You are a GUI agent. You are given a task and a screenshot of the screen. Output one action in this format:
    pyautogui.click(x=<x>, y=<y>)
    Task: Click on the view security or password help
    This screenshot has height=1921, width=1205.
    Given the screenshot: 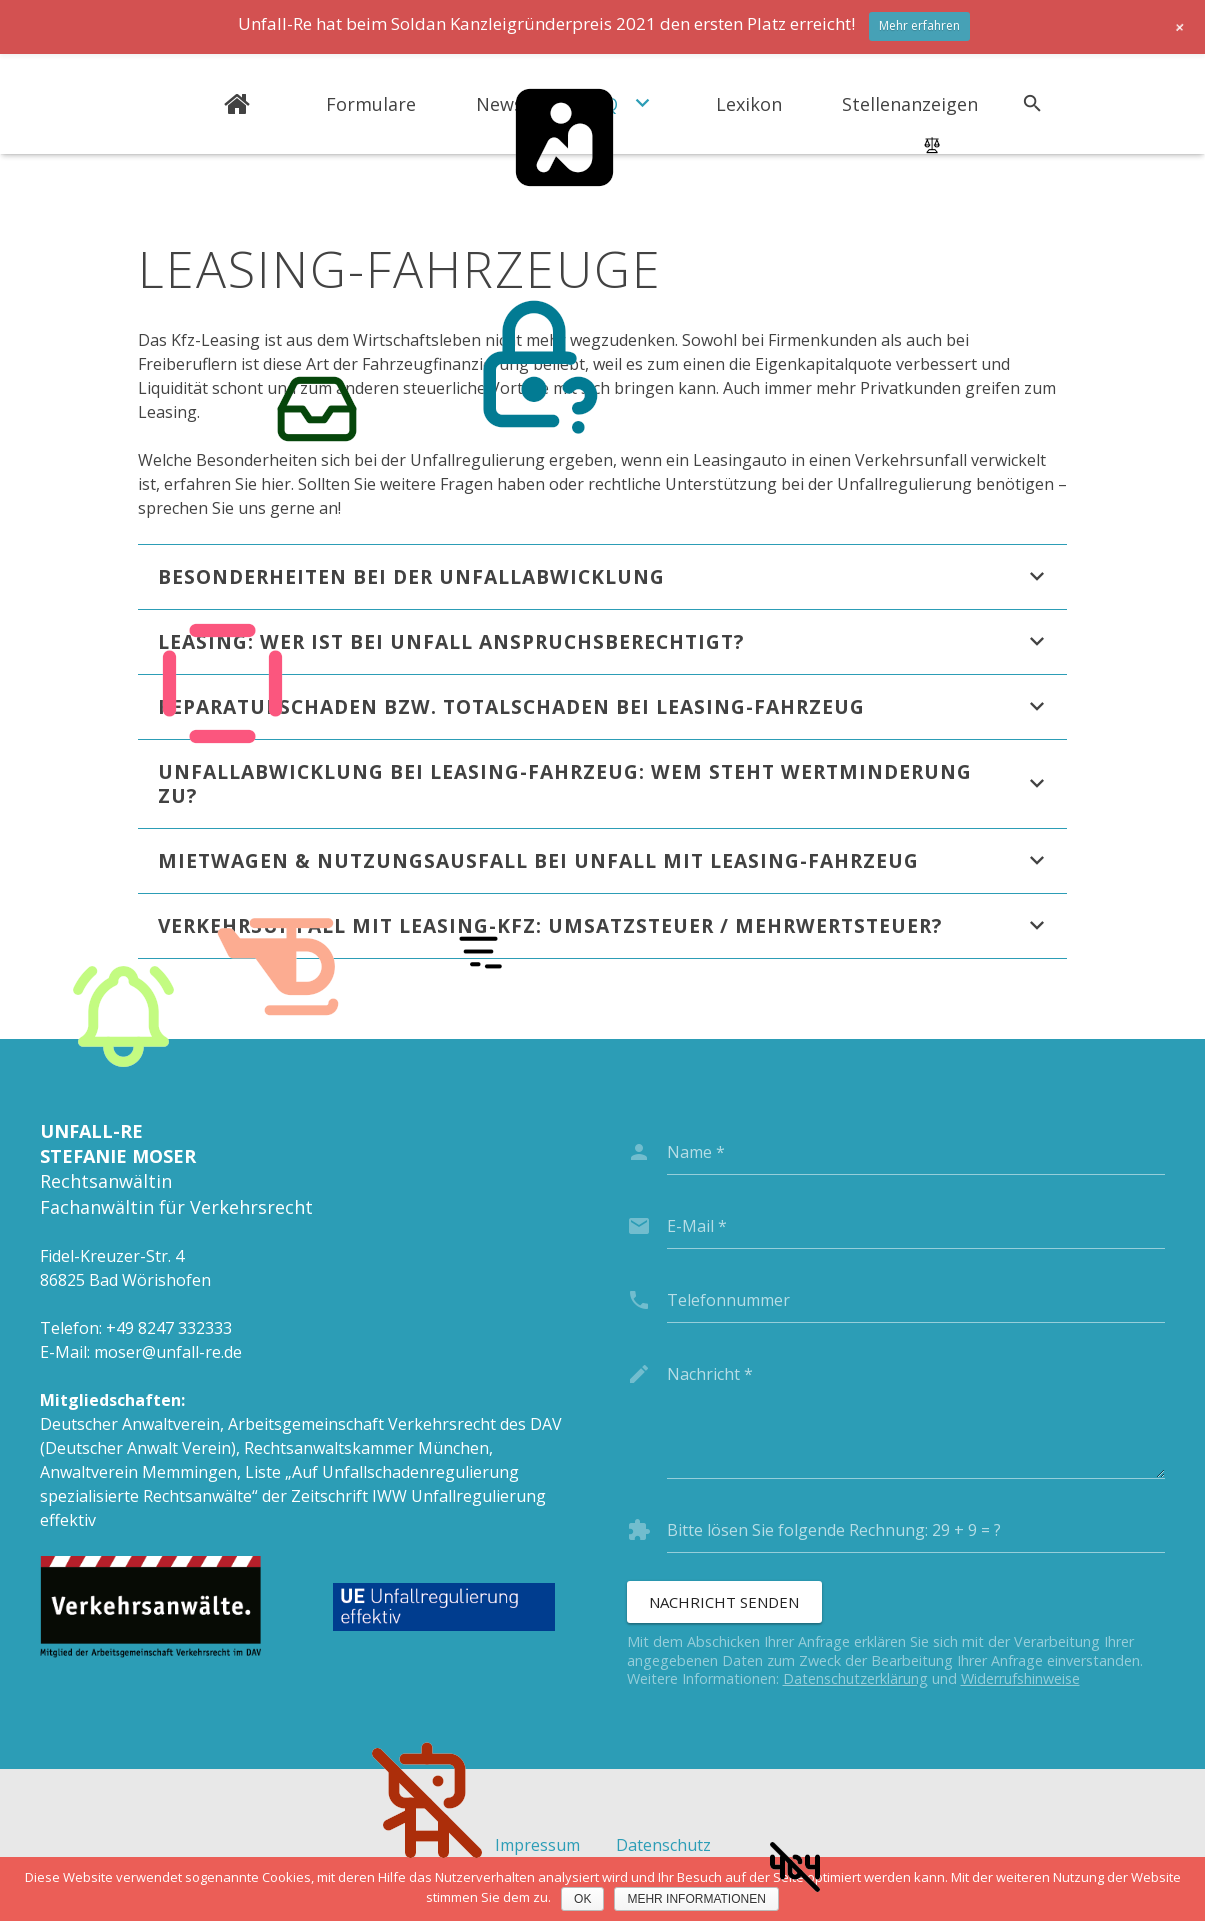 What is the action you would take?
    pyautogui.click(x=534, y=364)
    